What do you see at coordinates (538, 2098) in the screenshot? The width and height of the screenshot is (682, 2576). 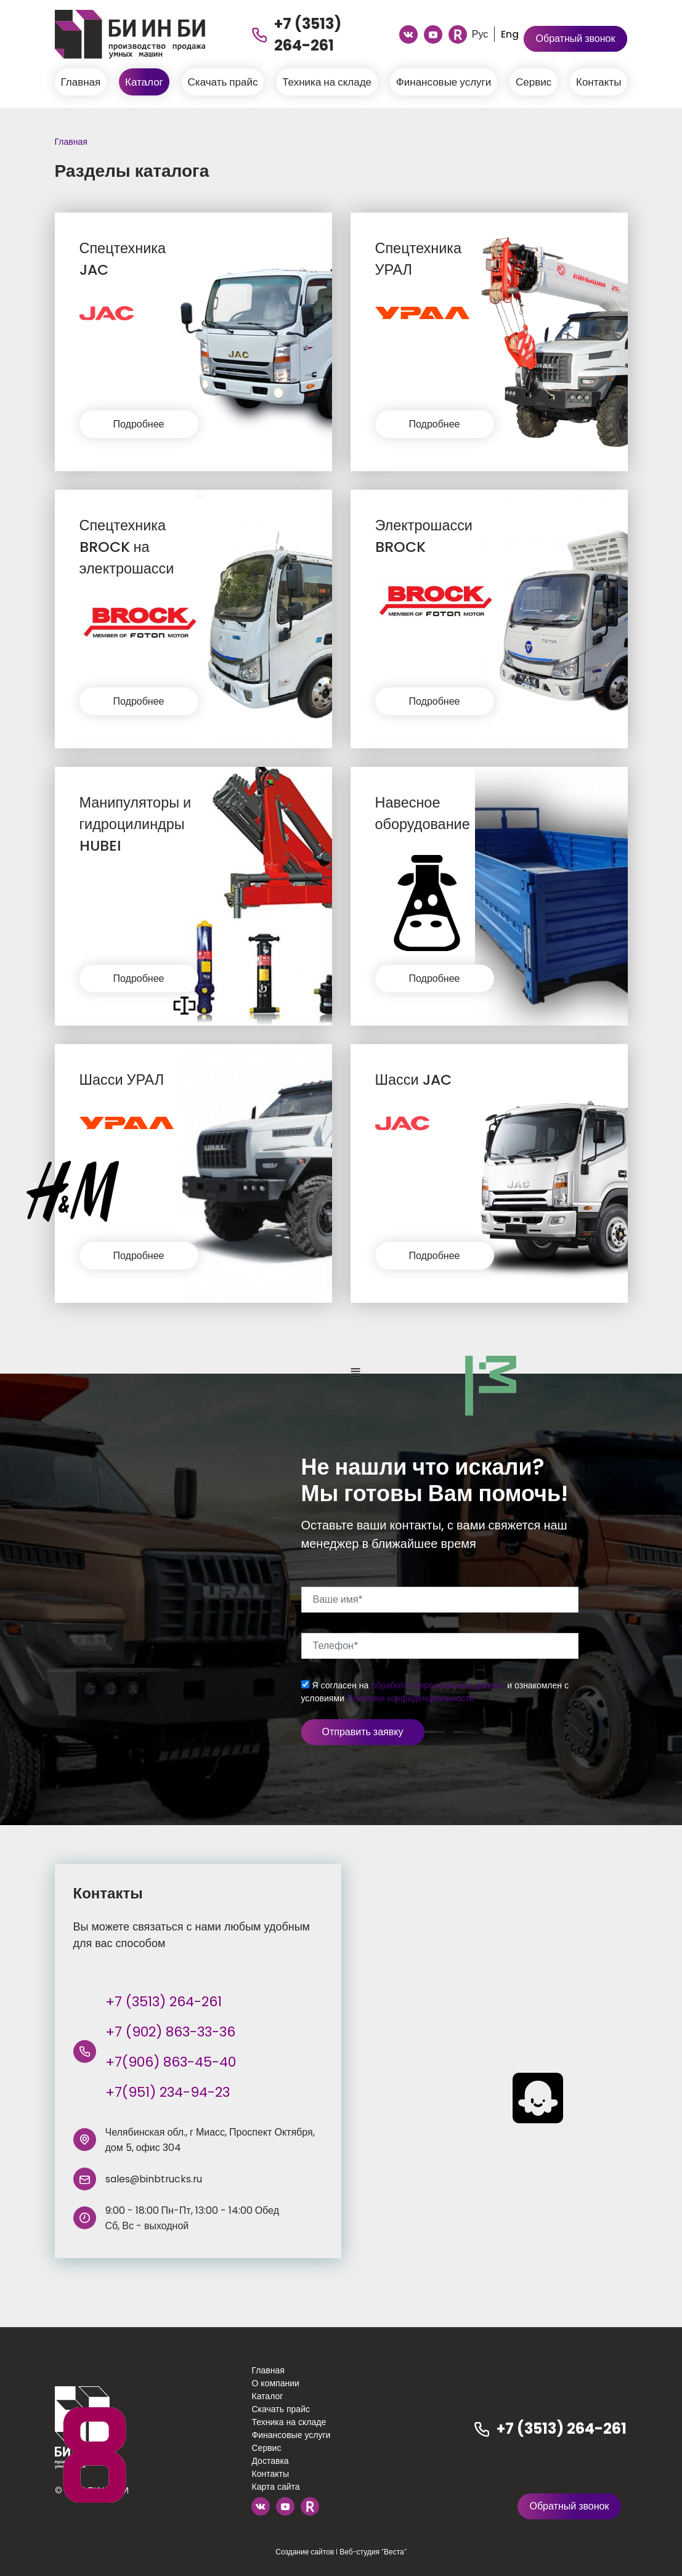 I see `open the coze app` at bounding box center [538, 2098].